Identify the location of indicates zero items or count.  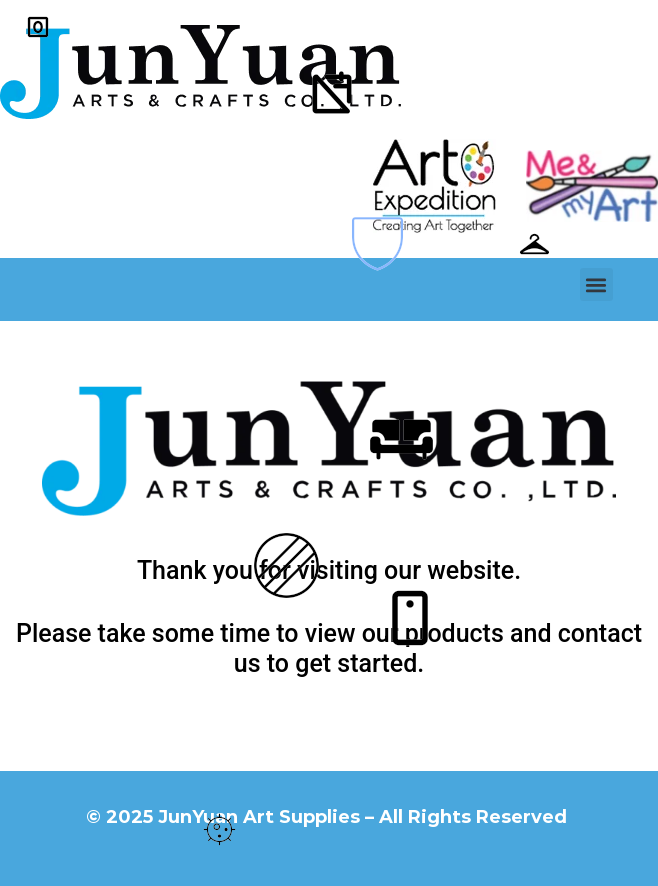
(38, 27).